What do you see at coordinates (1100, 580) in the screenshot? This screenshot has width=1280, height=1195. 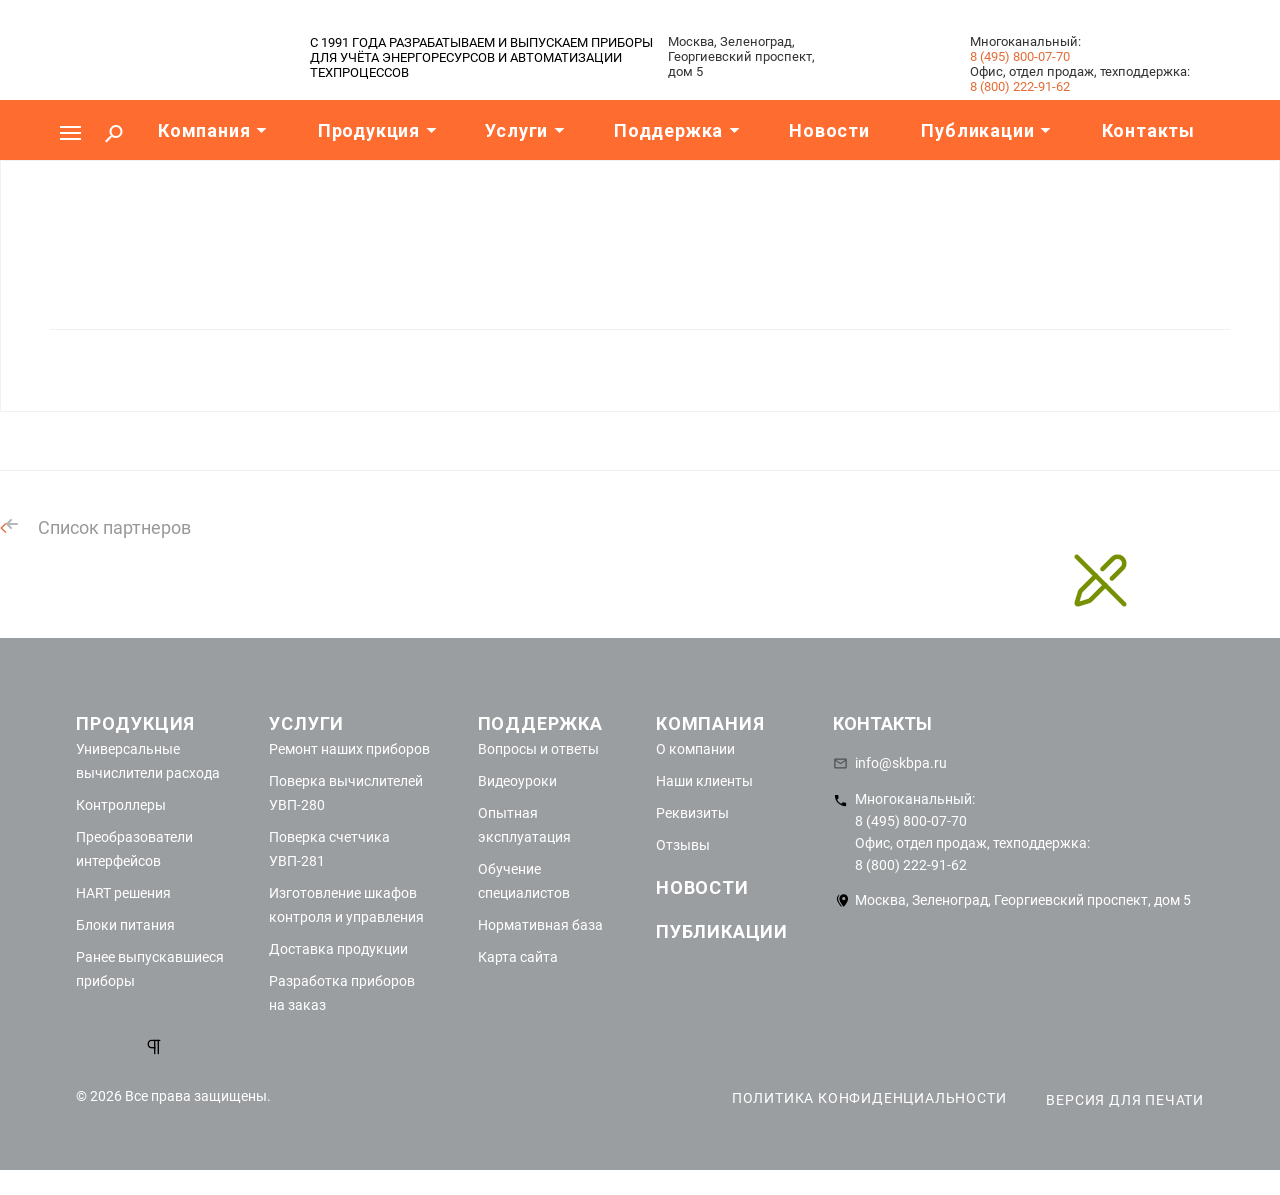 I see `indicates editing is disabled` at bounding box center [1100, 580].